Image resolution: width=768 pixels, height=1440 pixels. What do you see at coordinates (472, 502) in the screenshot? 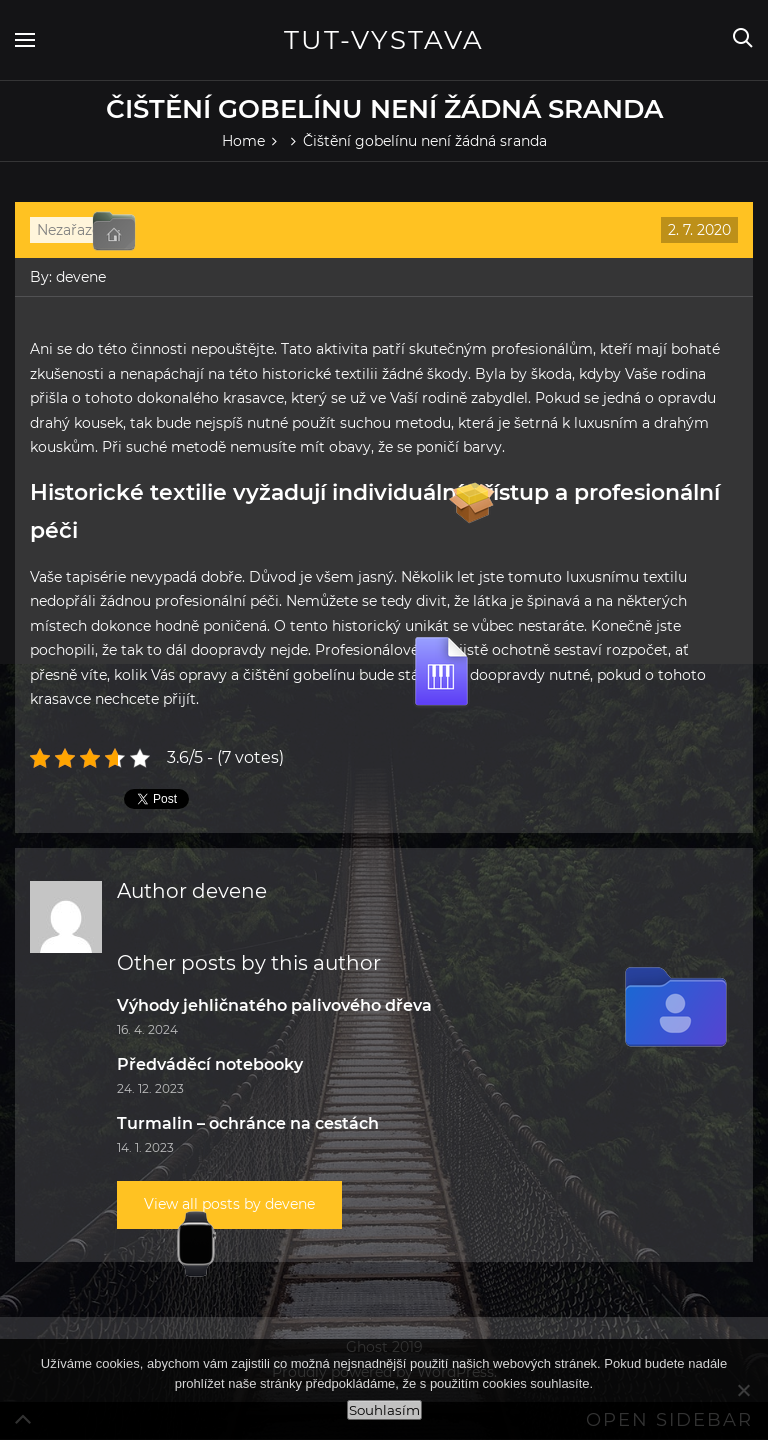
I see `open installer package` at bounding box center [472, 502].